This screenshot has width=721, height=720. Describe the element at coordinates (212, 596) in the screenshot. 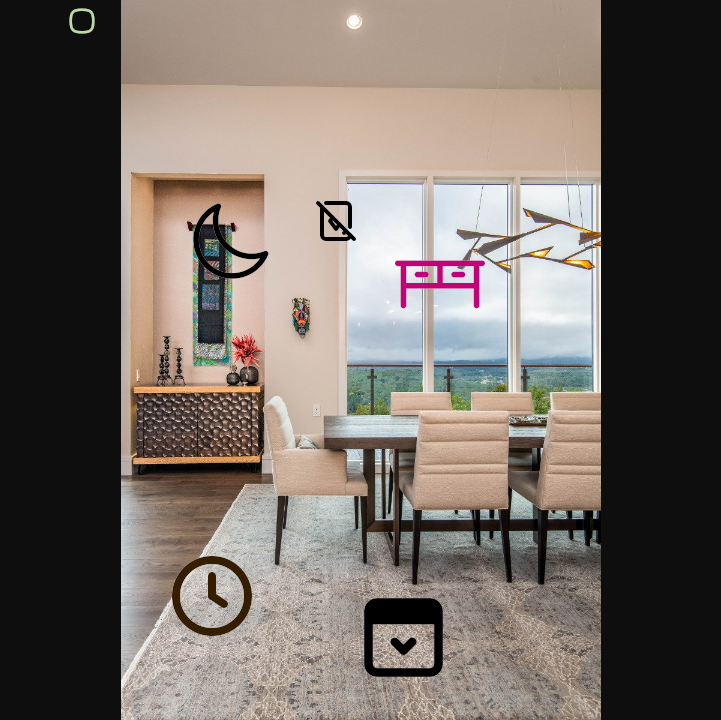

I see `view current time` at that location.